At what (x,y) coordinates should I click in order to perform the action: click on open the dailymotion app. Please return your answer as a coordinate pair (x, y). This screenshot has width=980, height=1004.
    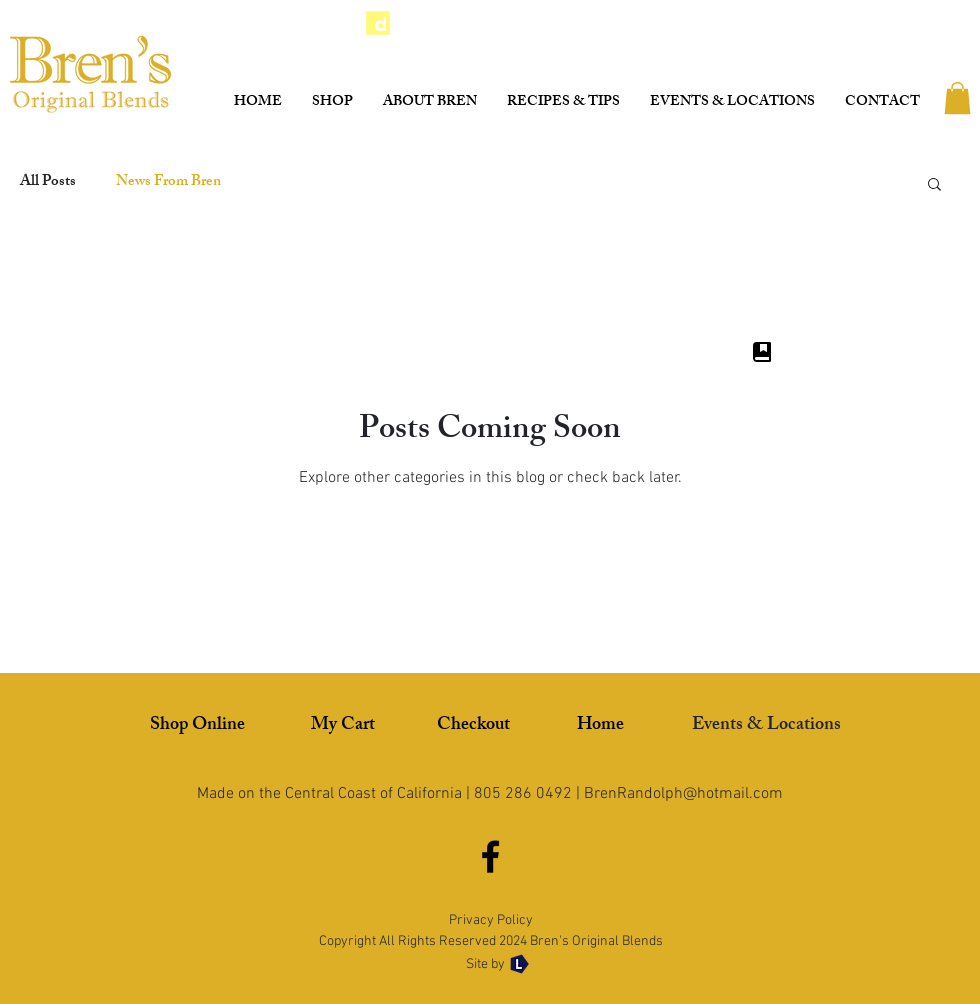
    Looking at the image, I should click on (378, 23).